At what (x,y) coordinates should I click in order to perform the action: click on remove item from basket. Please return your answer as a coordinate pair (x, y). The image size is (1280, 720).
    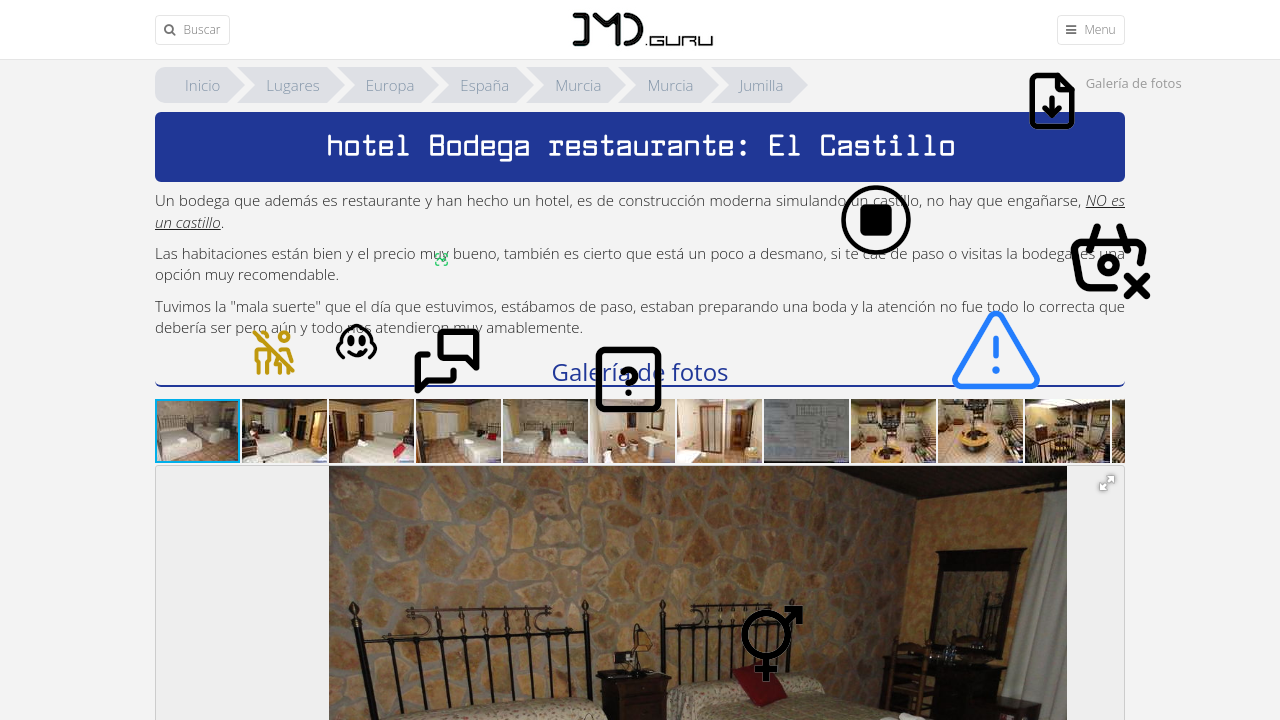
    Looking at the image, I should click on (1108, 257).